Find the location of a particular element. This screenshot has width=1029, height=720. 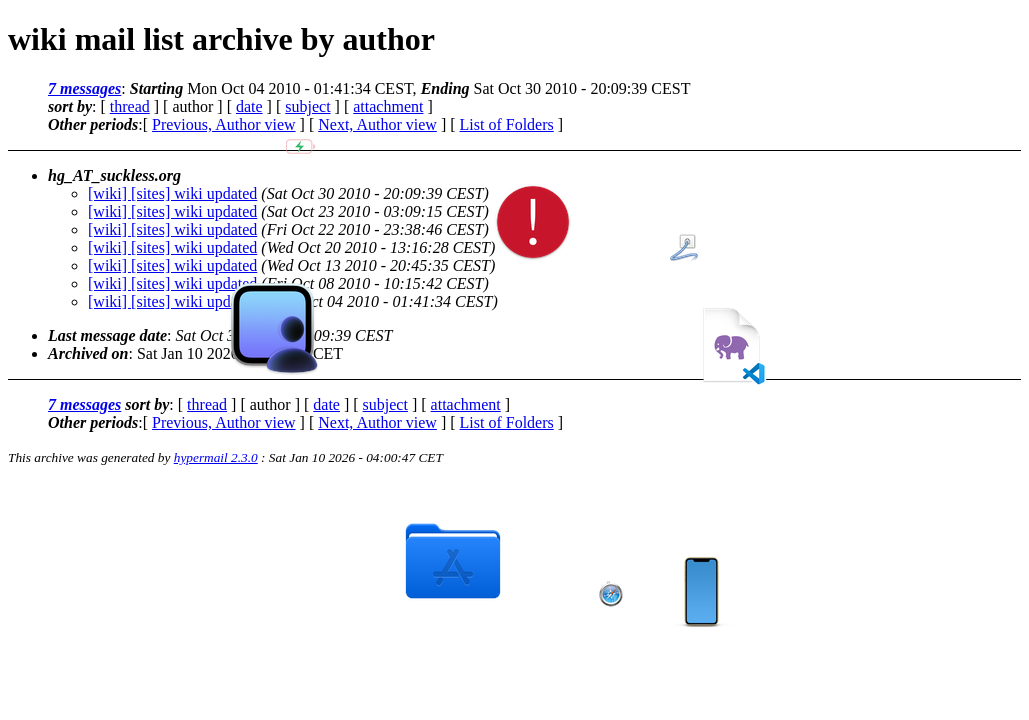

indicates a critical warning or error state is located at coordinates (533, 222).